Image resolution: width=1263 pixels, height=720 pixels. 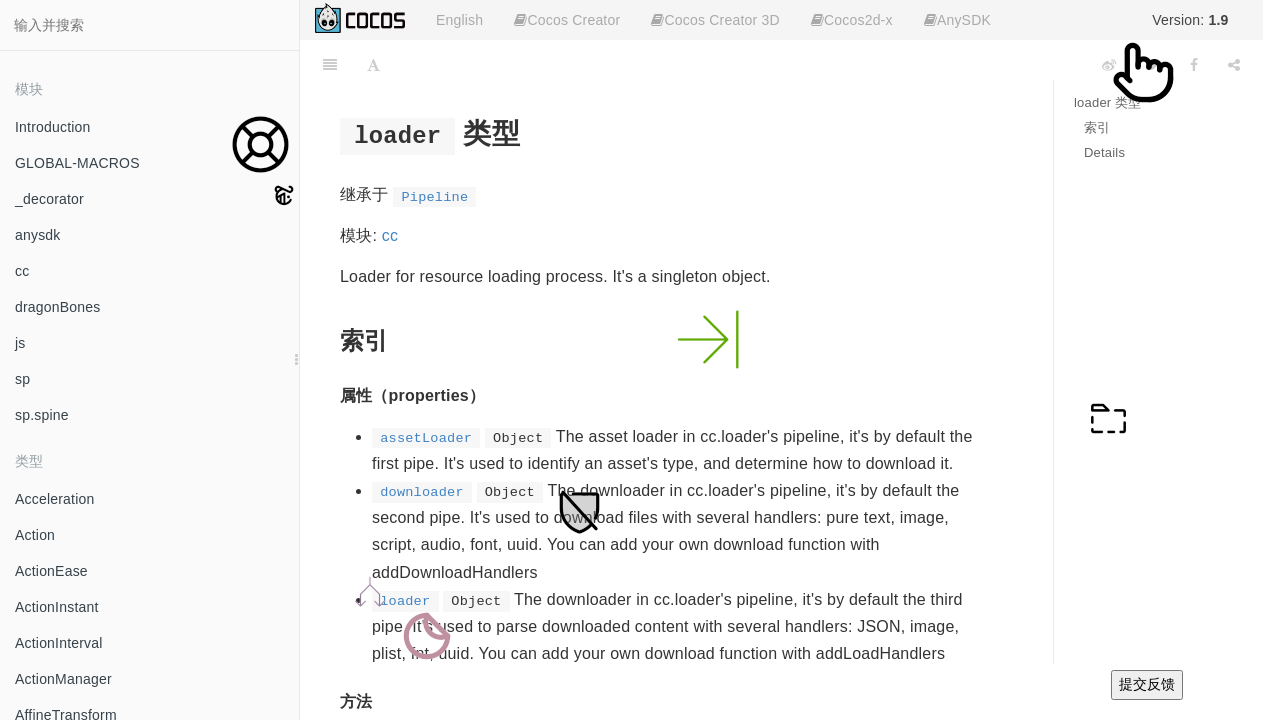 What do you see at coordinates (1143, 72) in the screenshot?
I see `tap or click to select an item` at bounding box center [1143, 72].